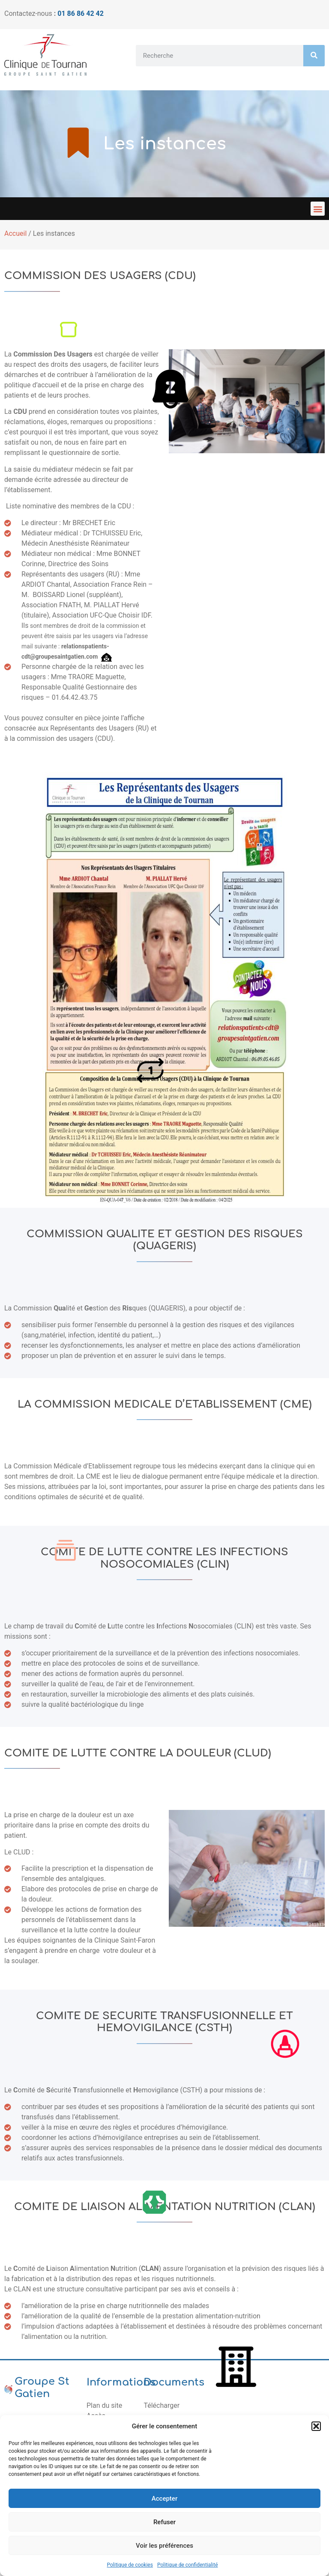  What do you see at coordinates (69, 330) in the screenshot?
I see `browse bakery or bread products` at bounding box center [69, 330].